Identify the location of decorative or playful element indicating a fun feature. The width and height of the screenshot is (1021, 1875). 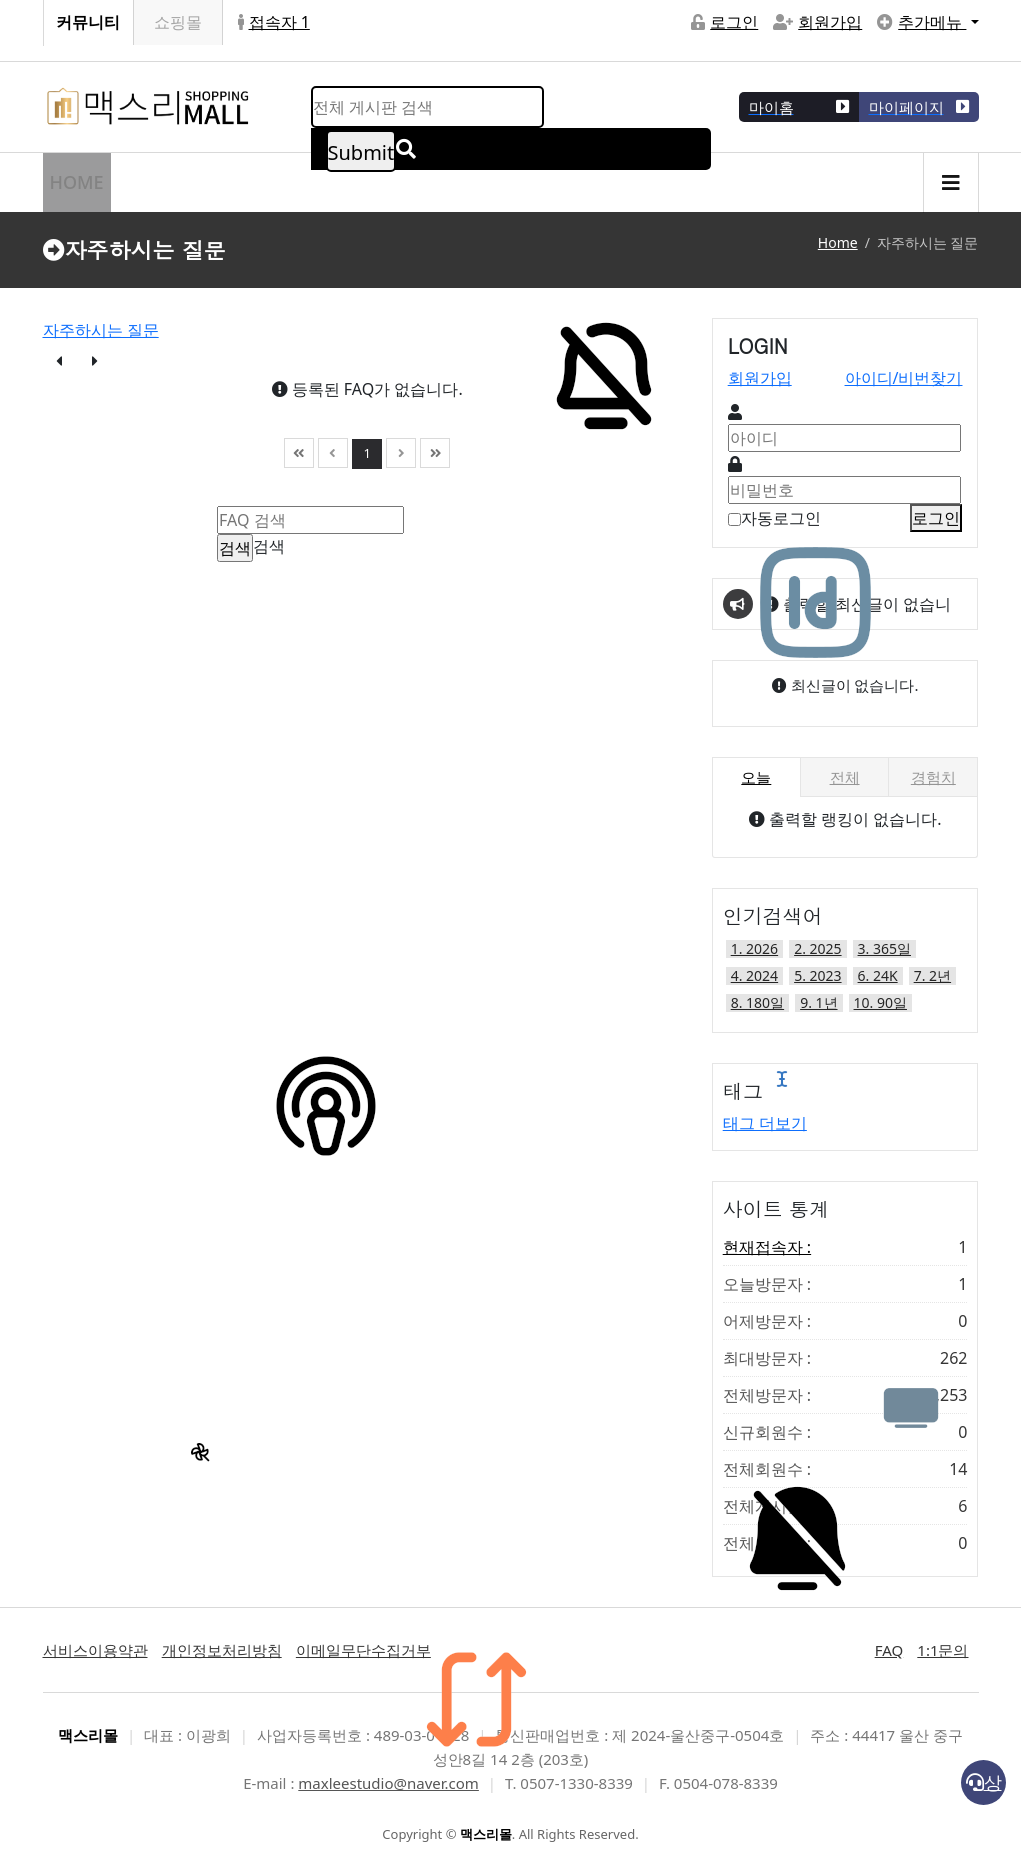
(200, 1452).